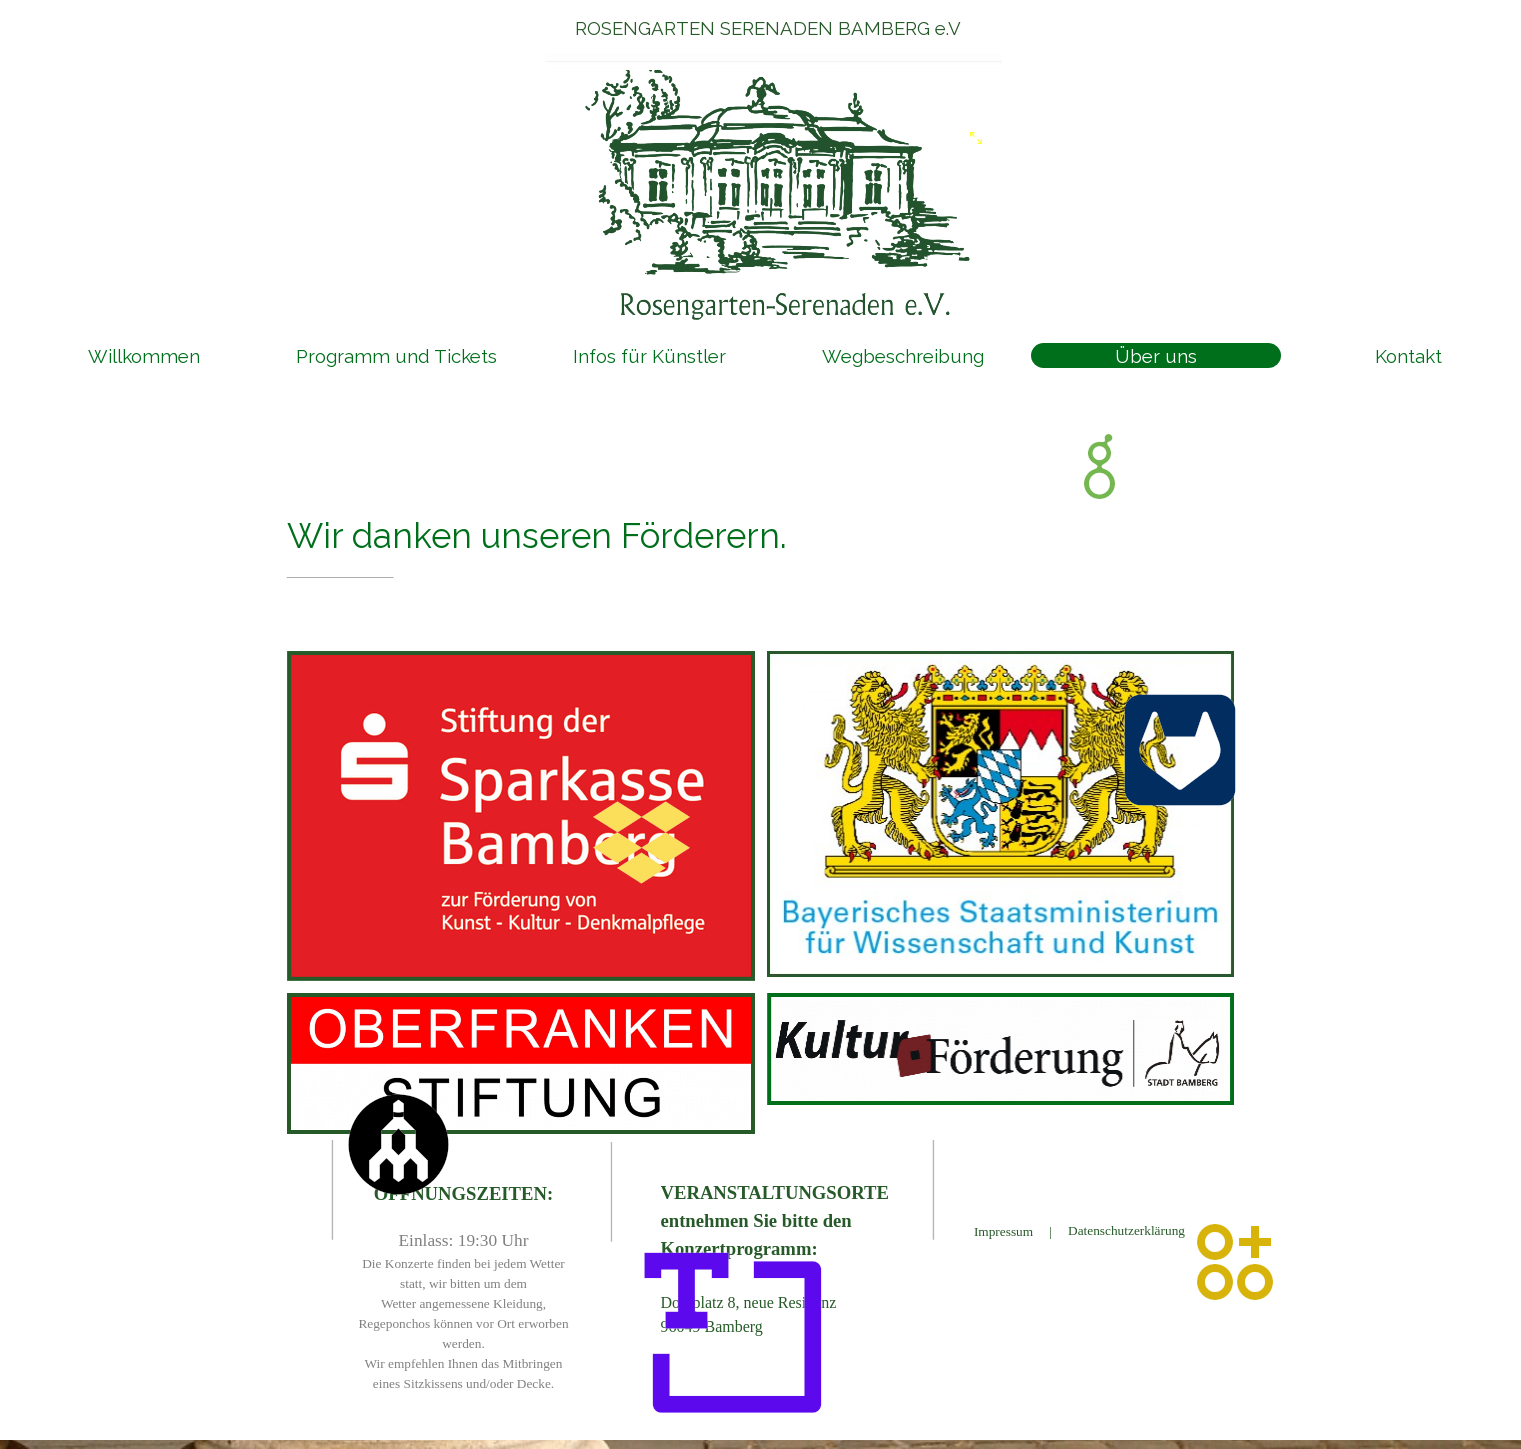 Image resolution: width=1521 pixels, height=1449 pixels. What do you see at coordinates (1099, 466) in the screenshot?
I see `greenhouse recruiting software logo` at bounding box center [1099, 466].